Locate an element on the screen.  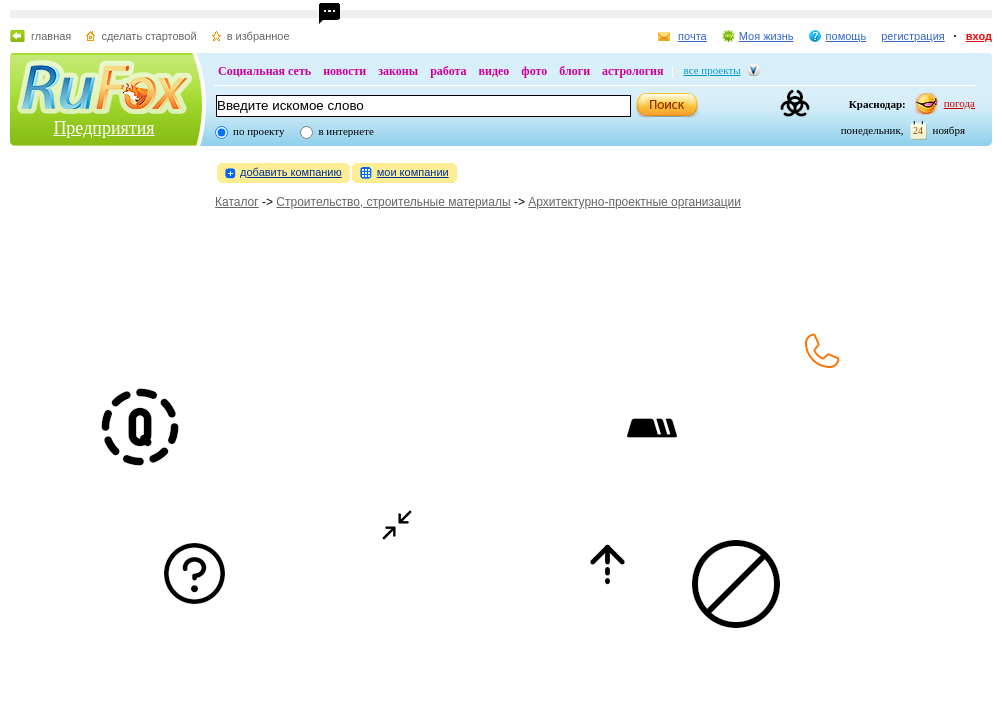
indicates a pending or in-progress queue item is located at coordinates (140, 427).